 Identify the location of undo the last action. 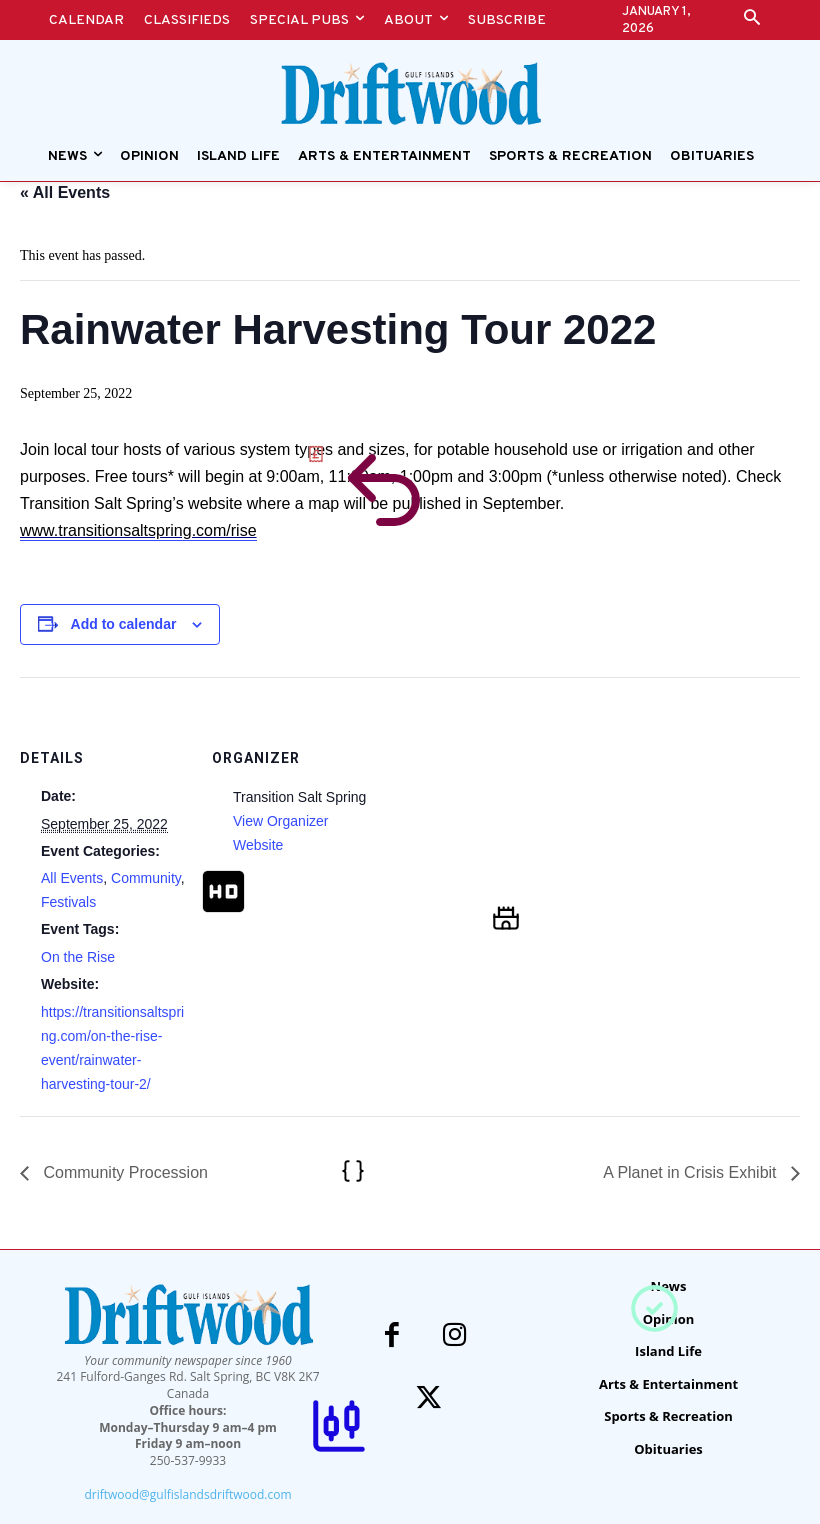
(384, 490).